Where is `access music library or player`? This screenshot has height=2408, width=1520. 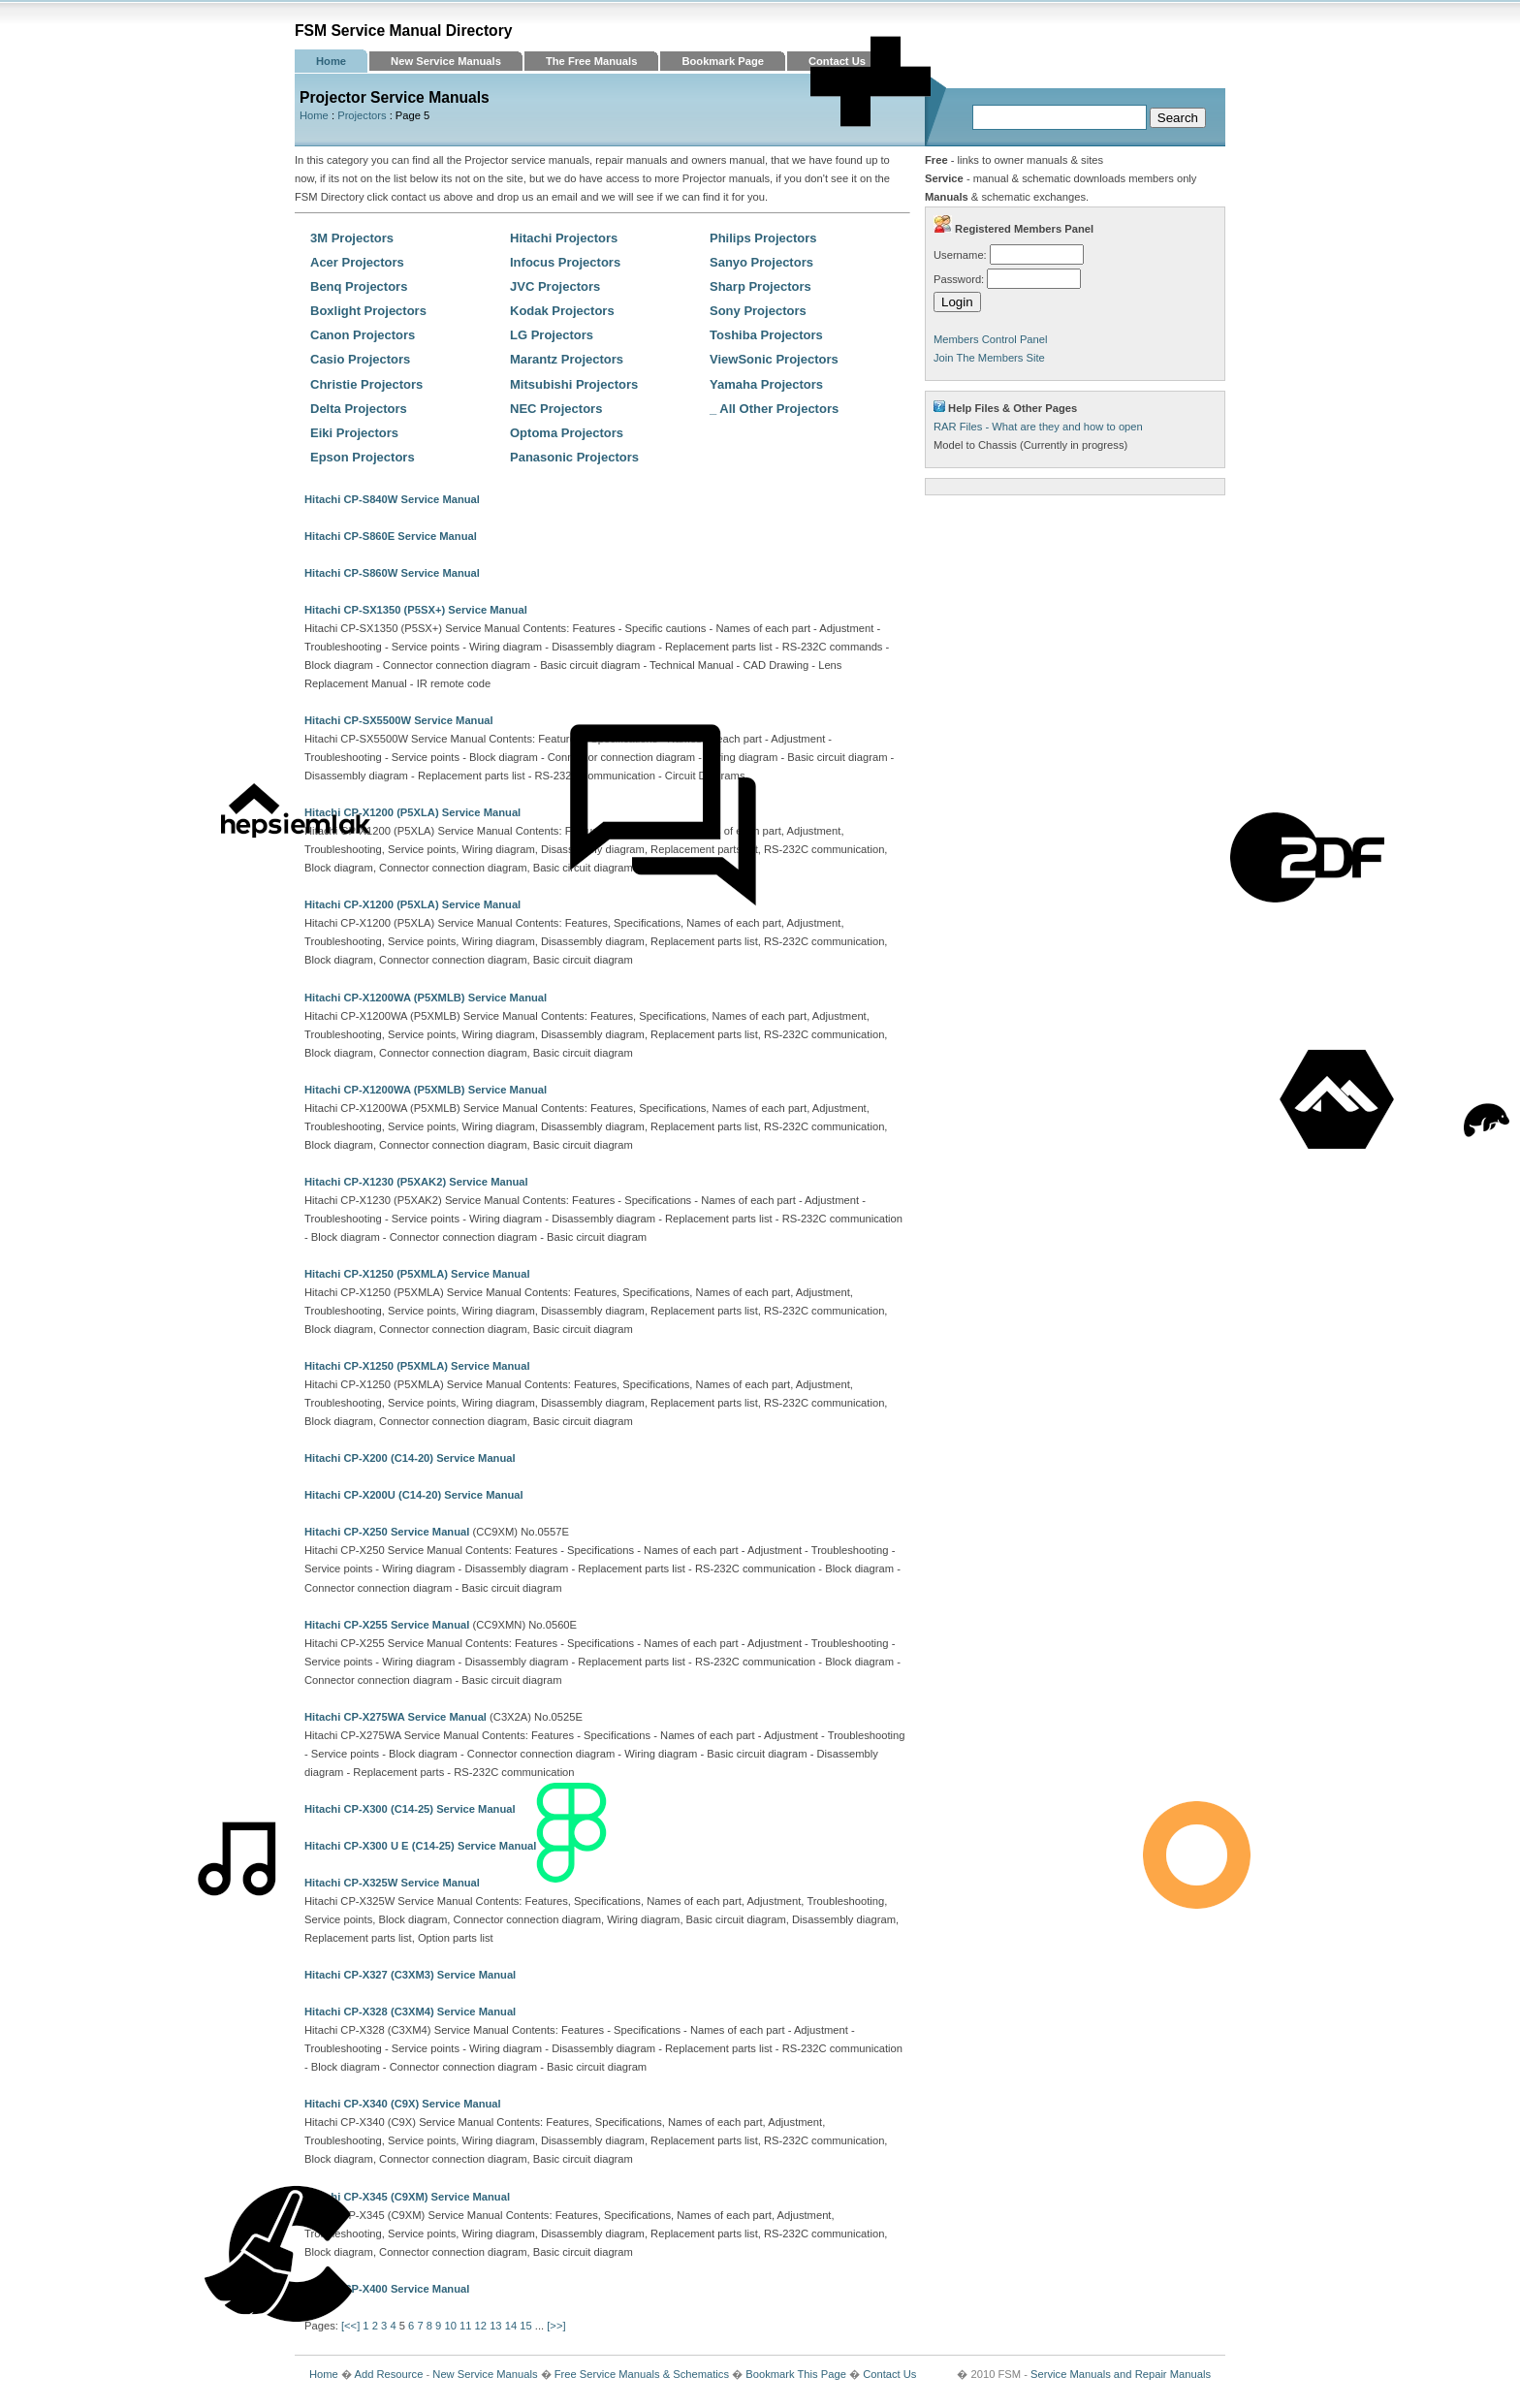 access music library or player is located at coordinates (242, 1858).